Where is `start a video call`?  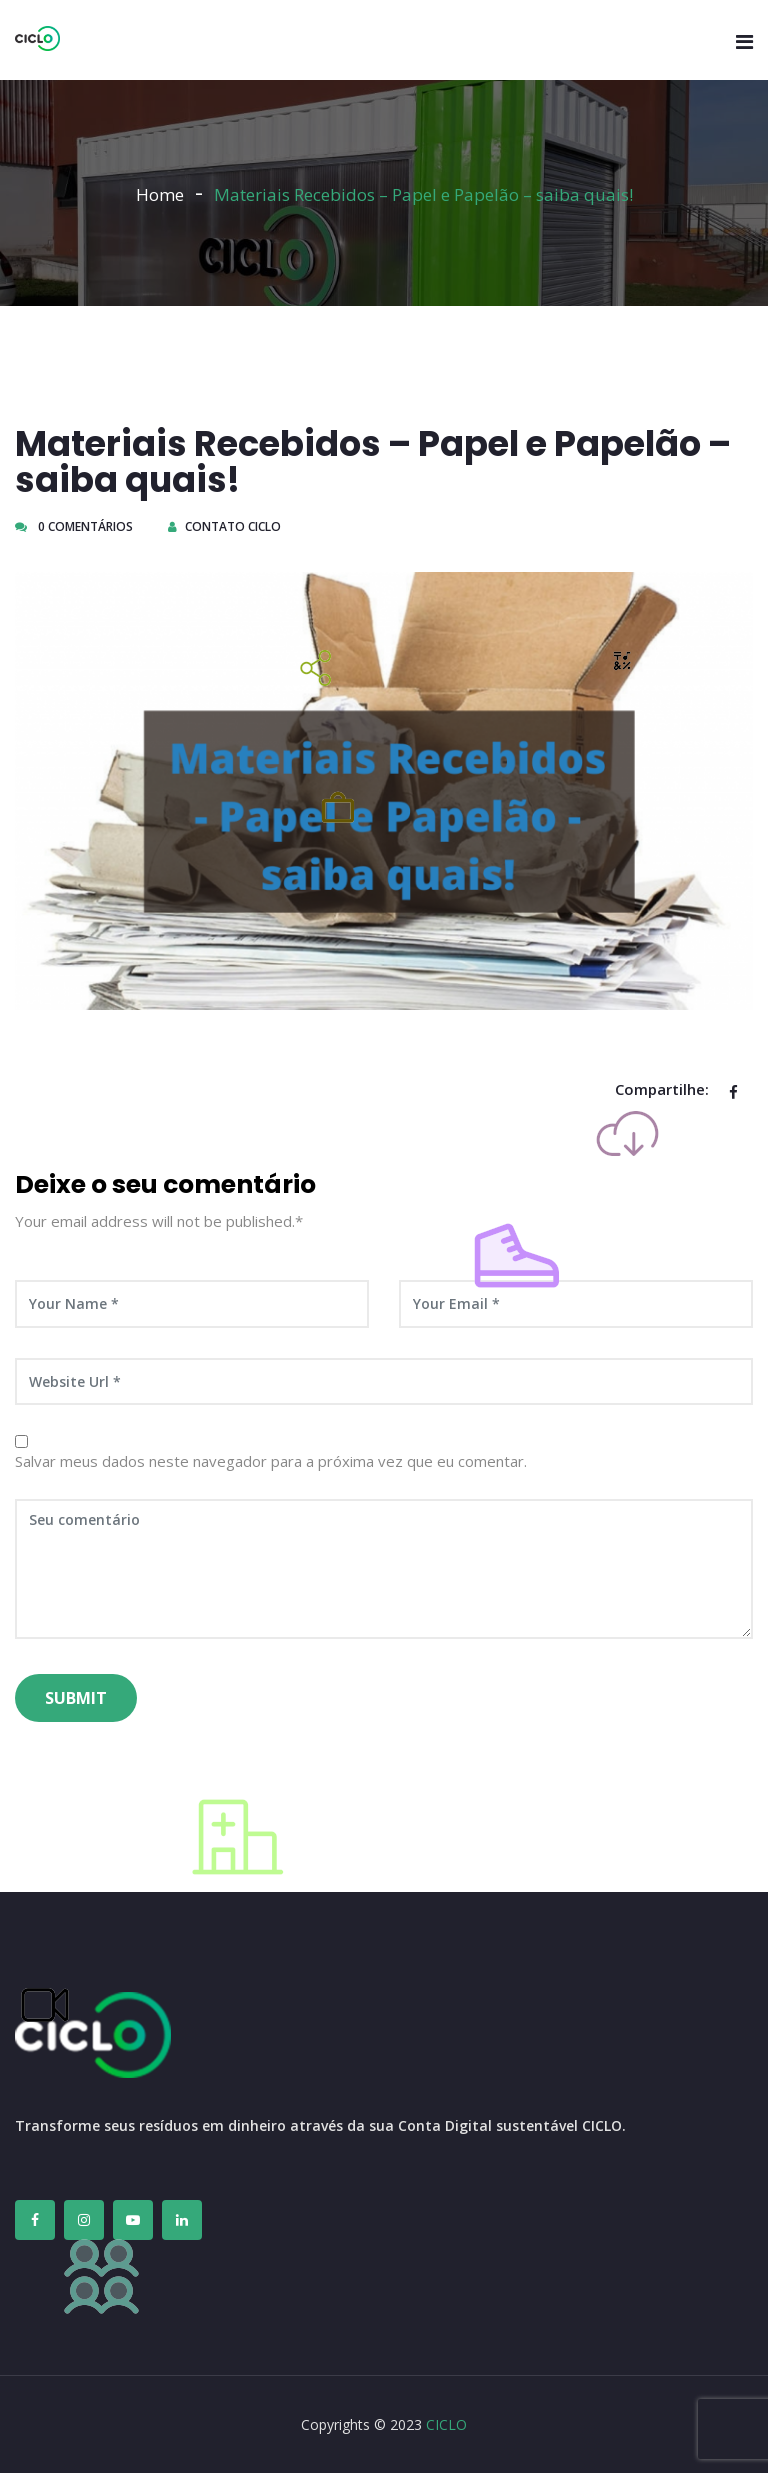
start a video call is located at coordinates (45, 2005).